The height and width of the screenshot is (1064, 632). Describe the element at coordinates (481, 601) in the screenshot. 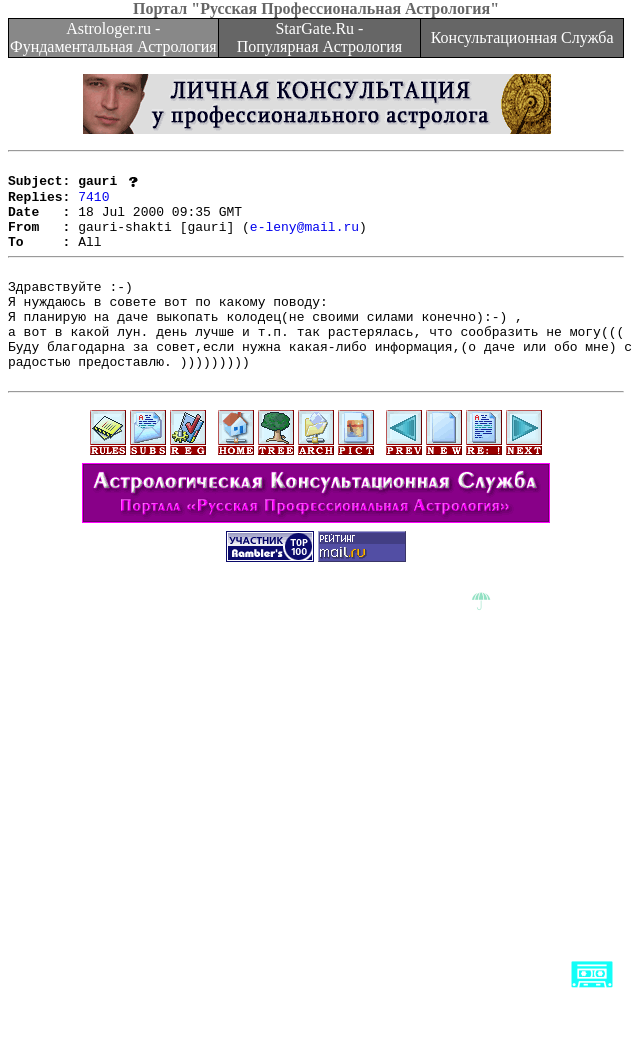

I see `view weather forecast or rain conditions` at that location.